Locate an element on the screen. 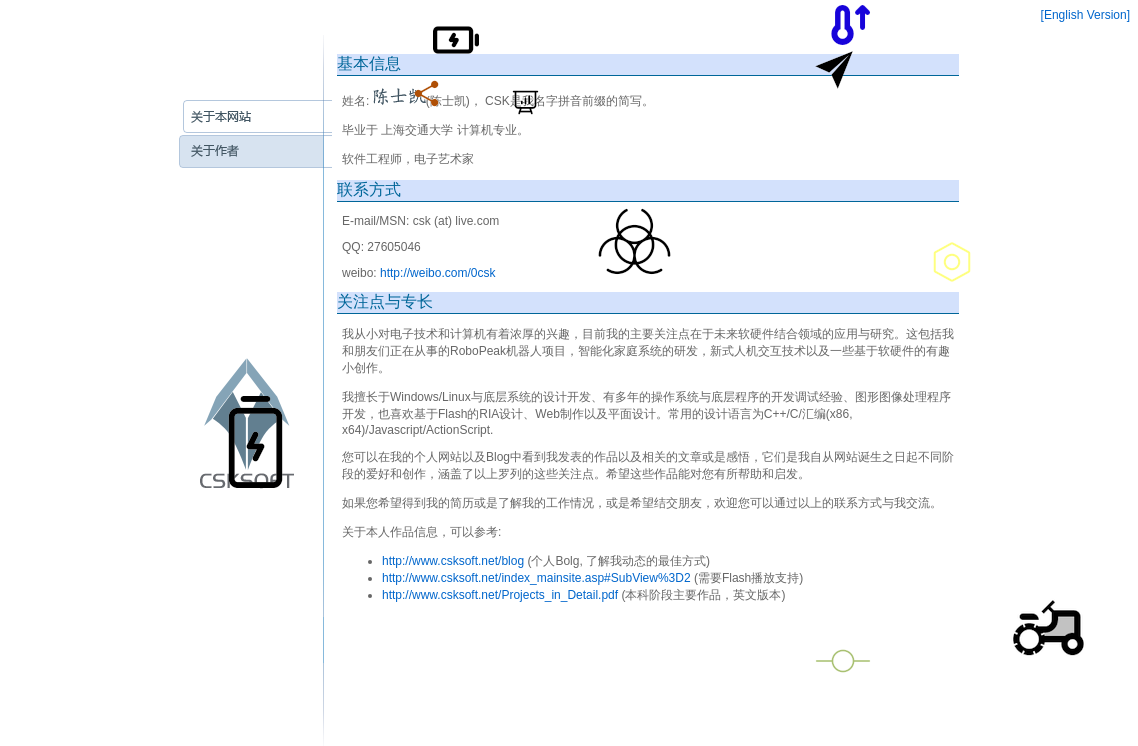 Image resolution: width=1138 pixels, height=746 pixels. share this content is located at coordinates (426, 93).